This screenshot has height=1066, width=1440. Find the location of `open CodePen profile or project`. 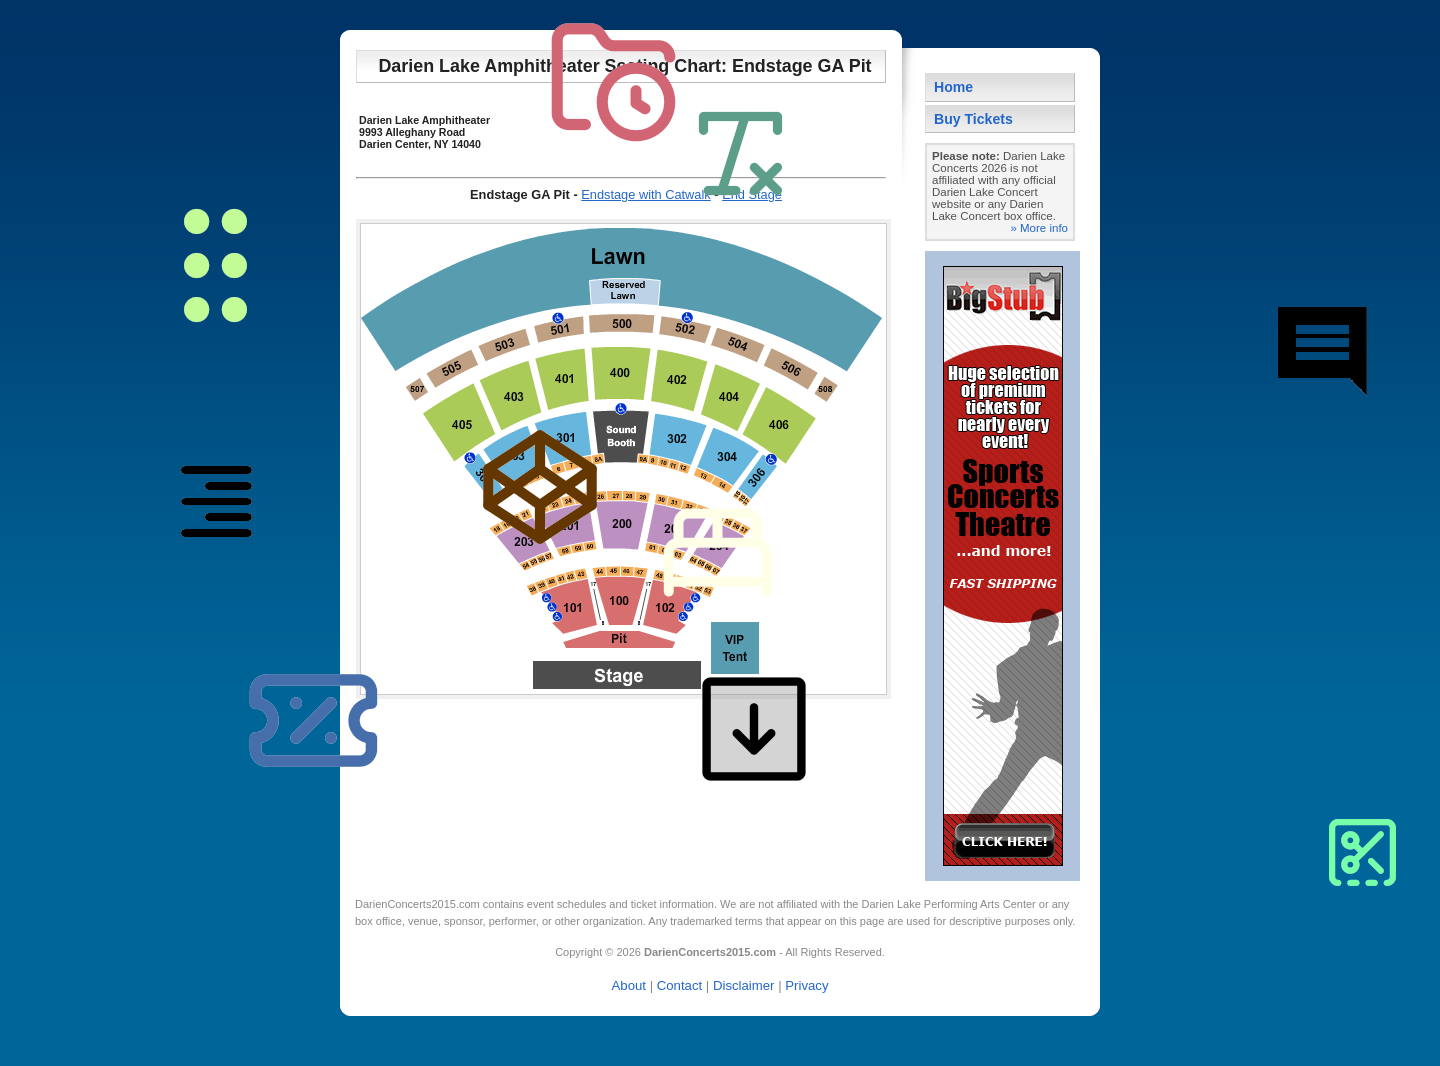

open CodePen profile or project is located at coordinates (540, 487).